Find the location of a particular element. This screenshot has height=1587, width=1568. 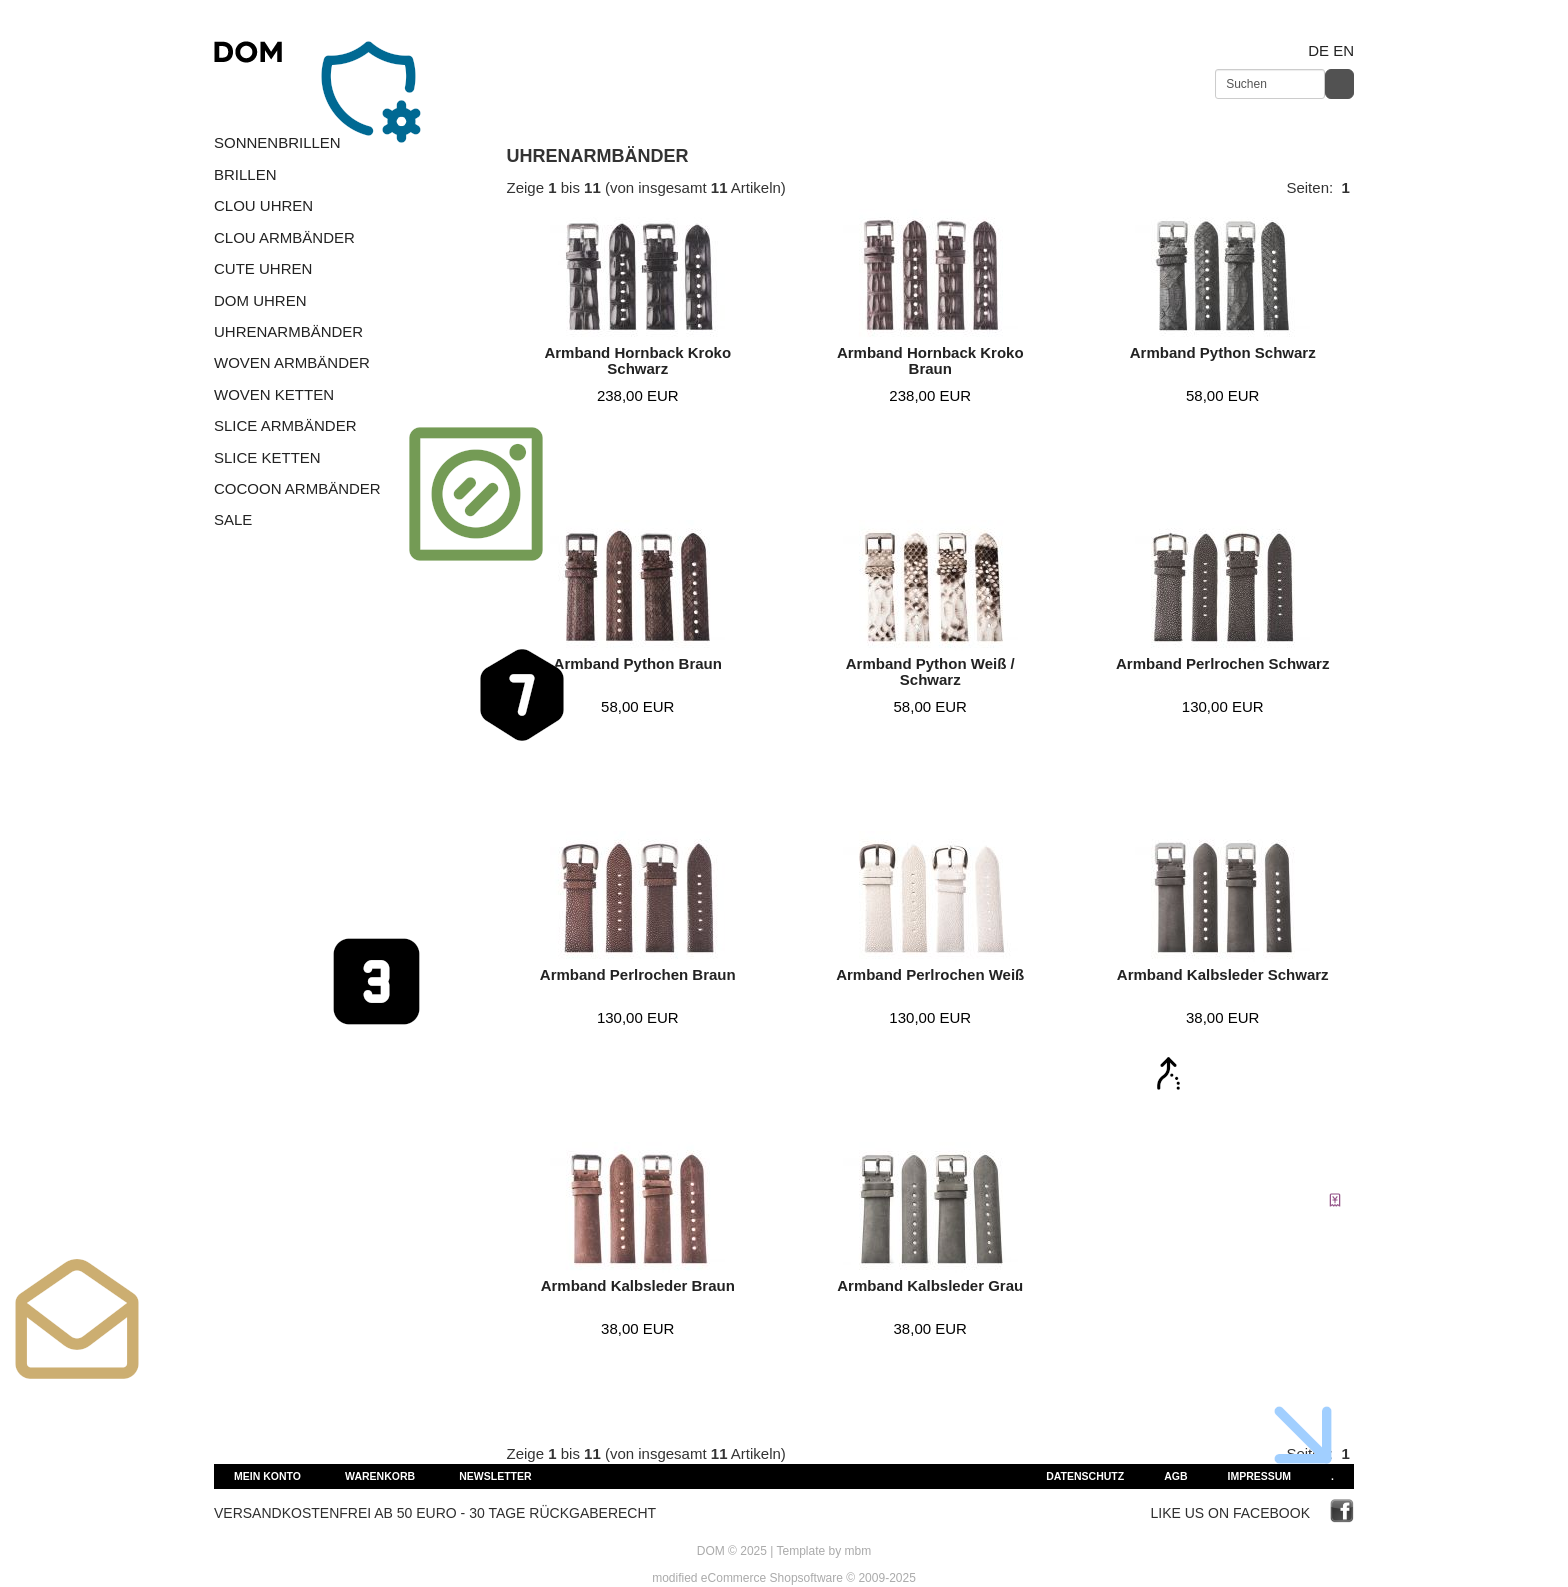

view receipt in yuan currency is located at coordinates (1335, 1200).